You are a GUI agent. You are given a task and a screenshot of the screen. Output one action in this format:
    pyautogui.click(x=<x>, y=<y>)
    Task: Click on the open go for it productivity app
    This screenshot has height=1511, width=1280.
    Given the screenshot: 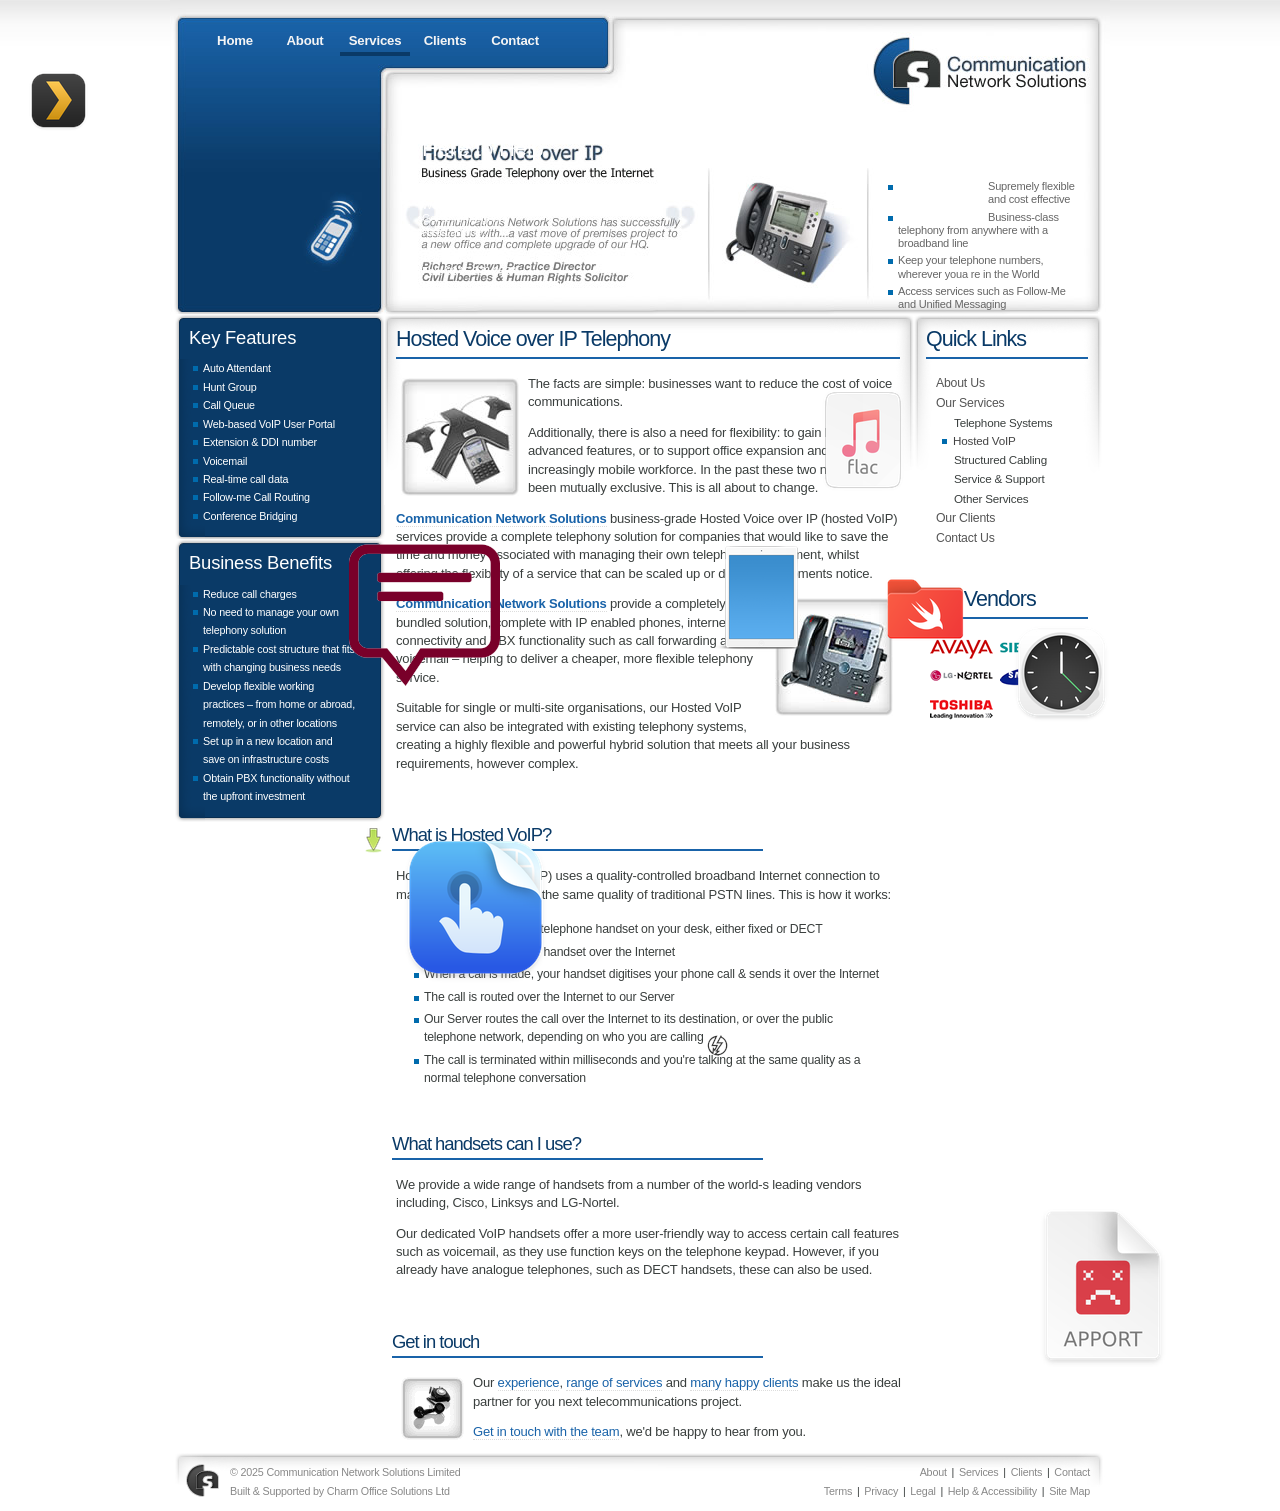 What is the action you would take?
    pyautogui.click(x=1061, y=672)
    